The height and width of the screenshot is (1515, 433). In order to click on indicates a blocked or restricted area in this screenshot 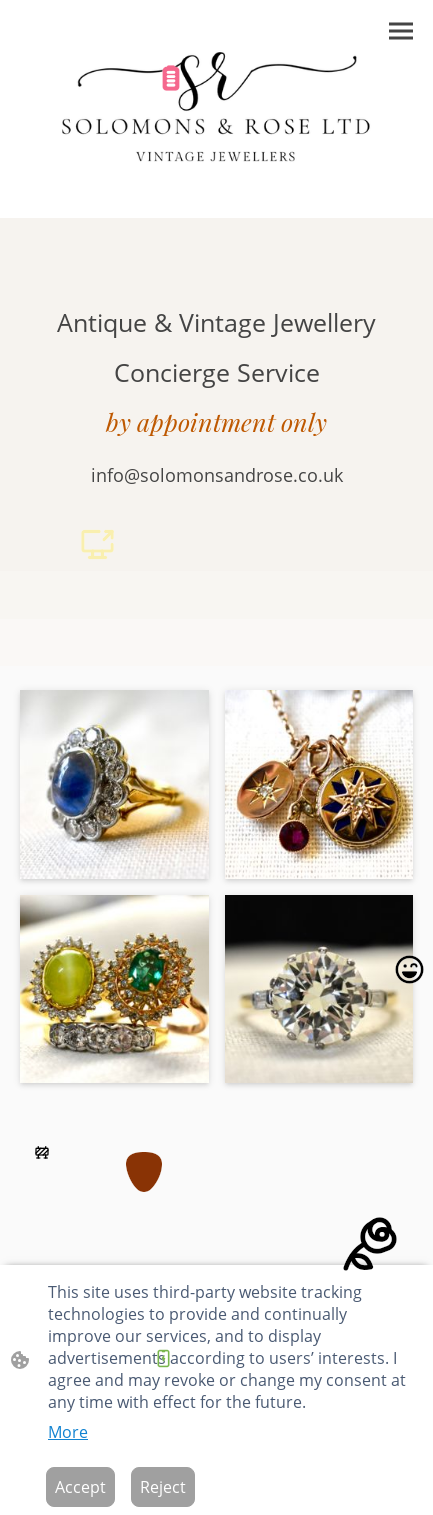, I will do `click(42, 1152)`.